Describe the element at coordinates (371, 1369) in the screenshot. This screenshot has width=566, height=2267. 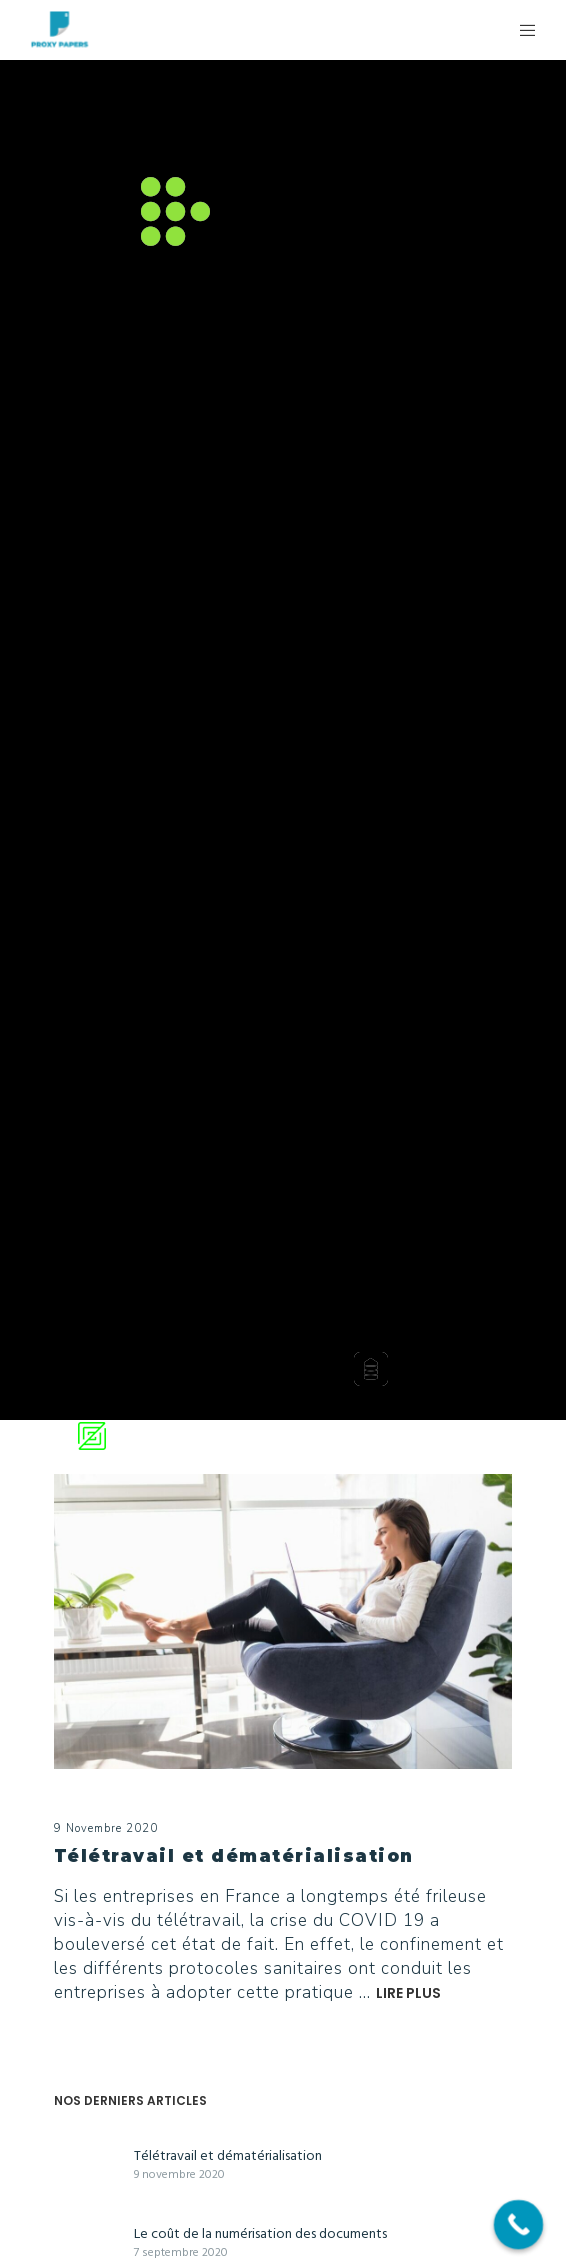
I see `namesilo domain registrar logo` at that location.